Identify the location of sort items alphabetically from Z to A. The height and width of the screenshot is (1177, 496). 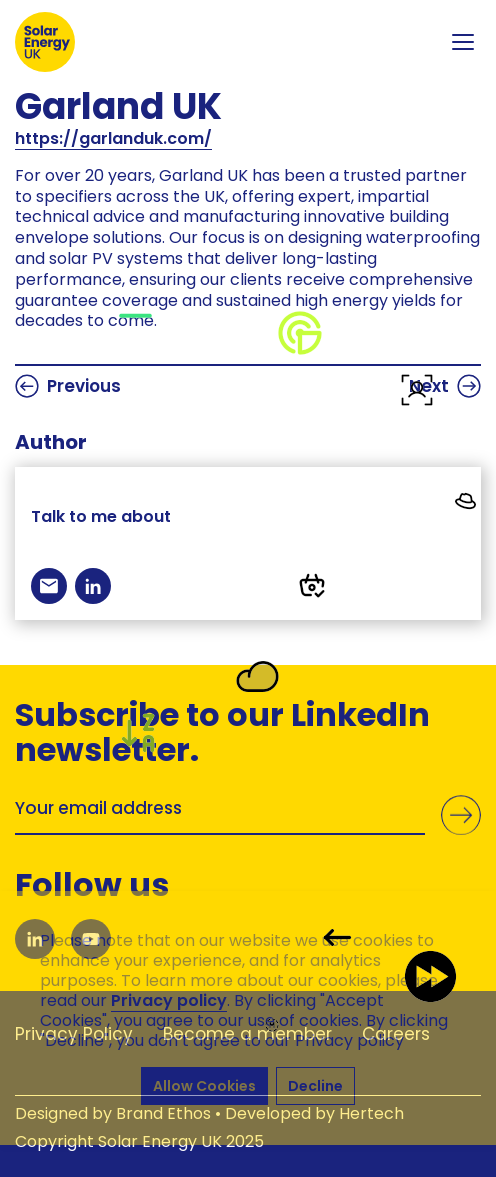
(139, 733).